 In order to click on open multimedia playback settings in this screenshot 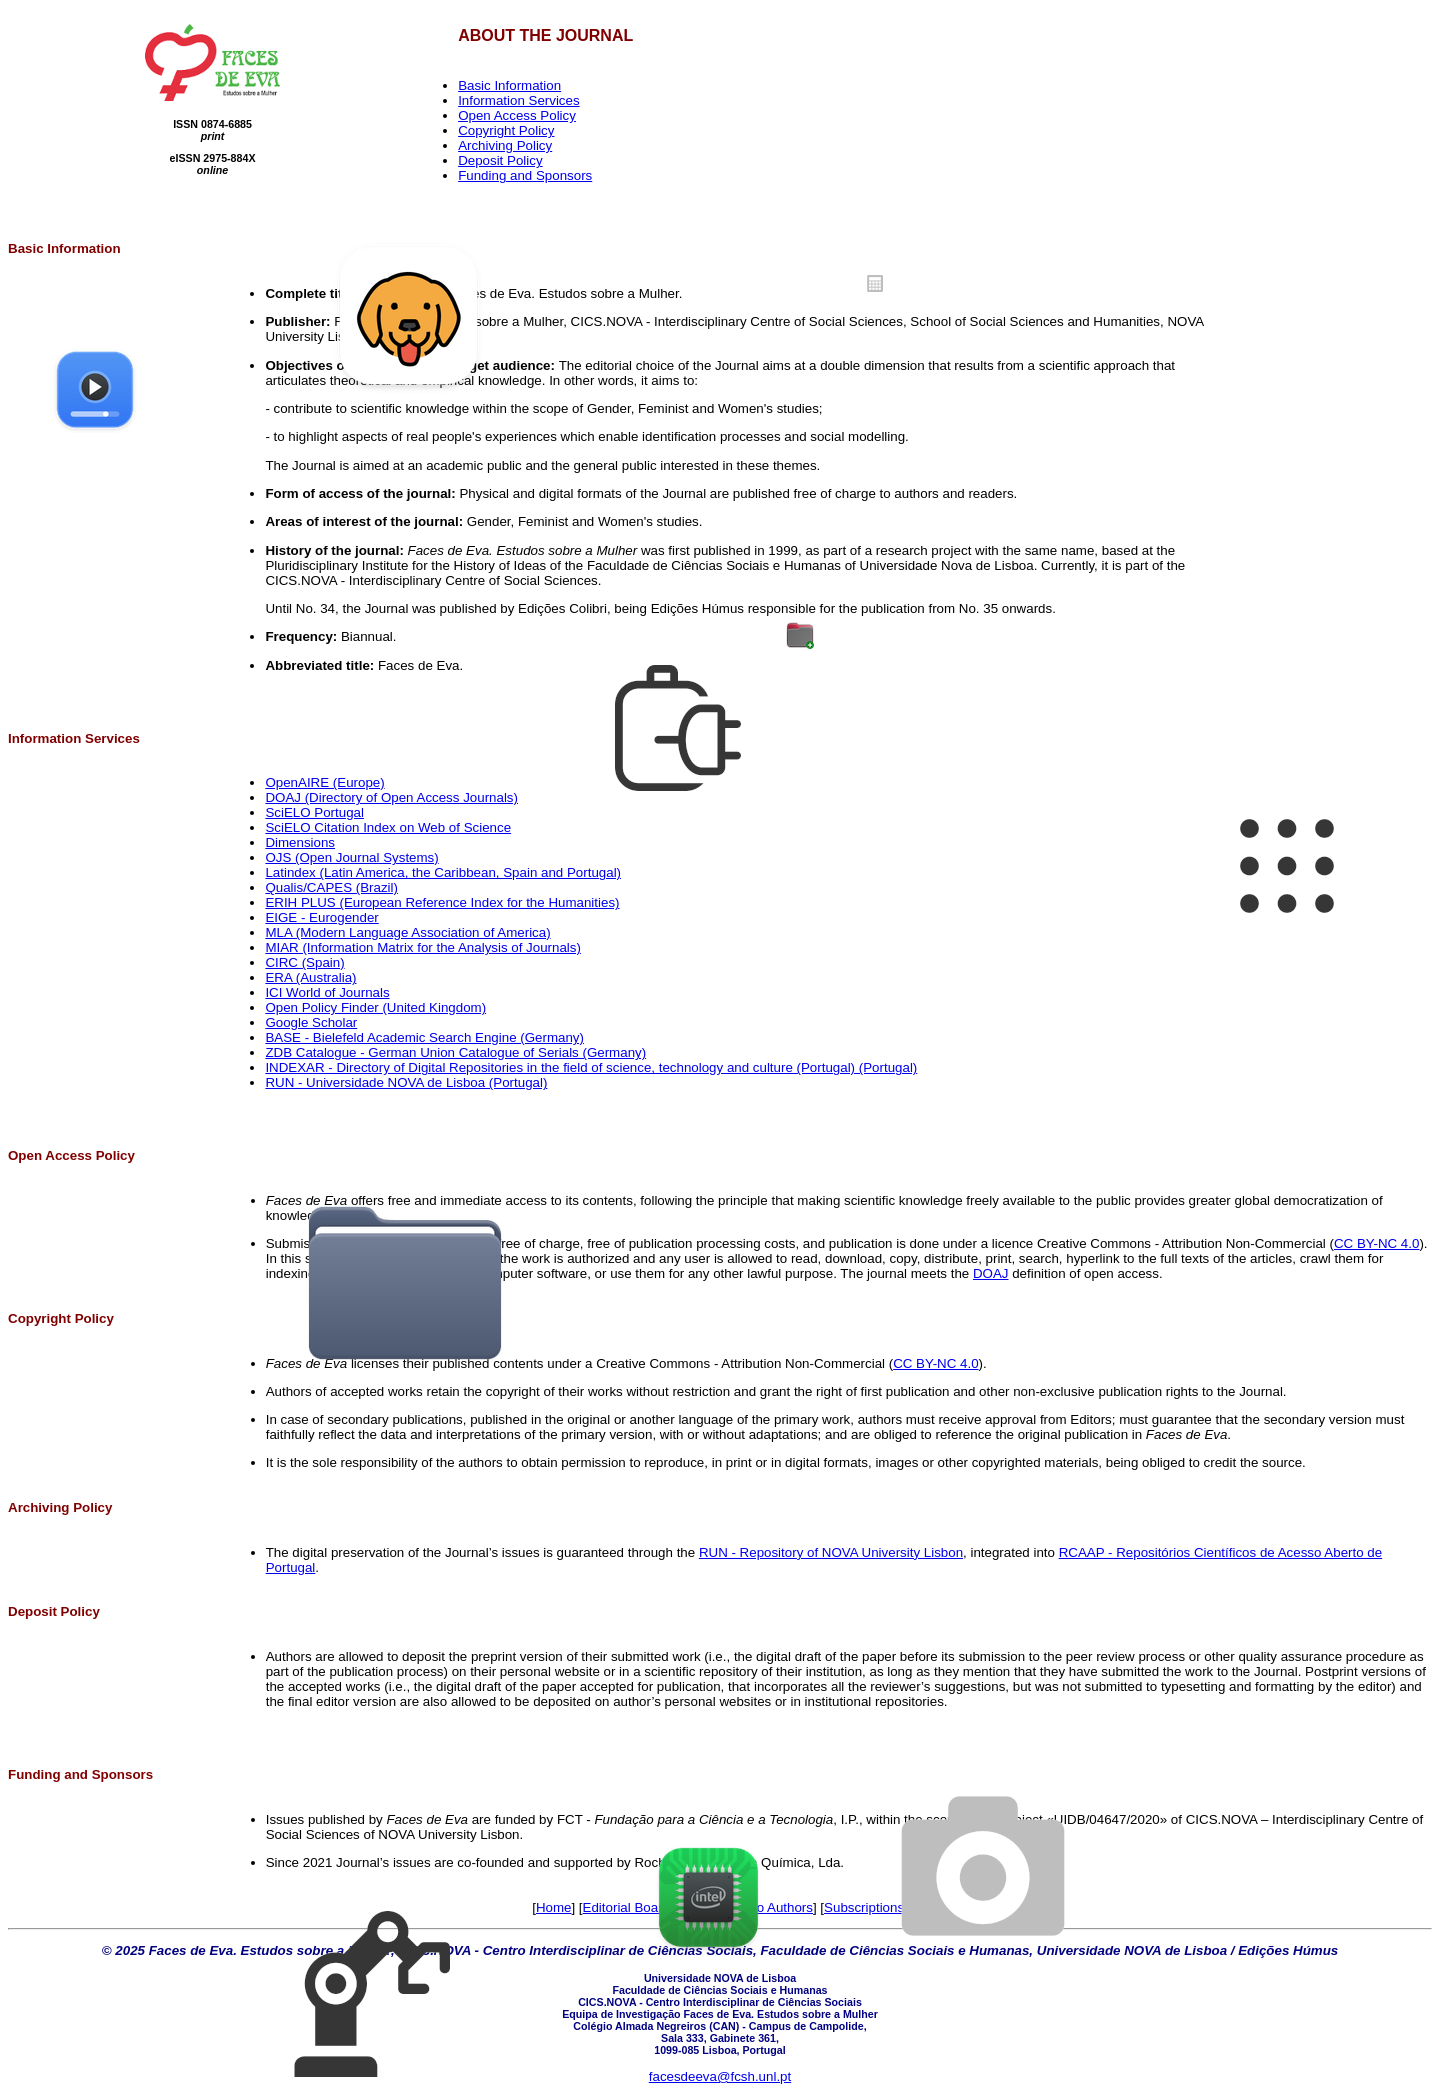, I will do `click(95, 391)`.